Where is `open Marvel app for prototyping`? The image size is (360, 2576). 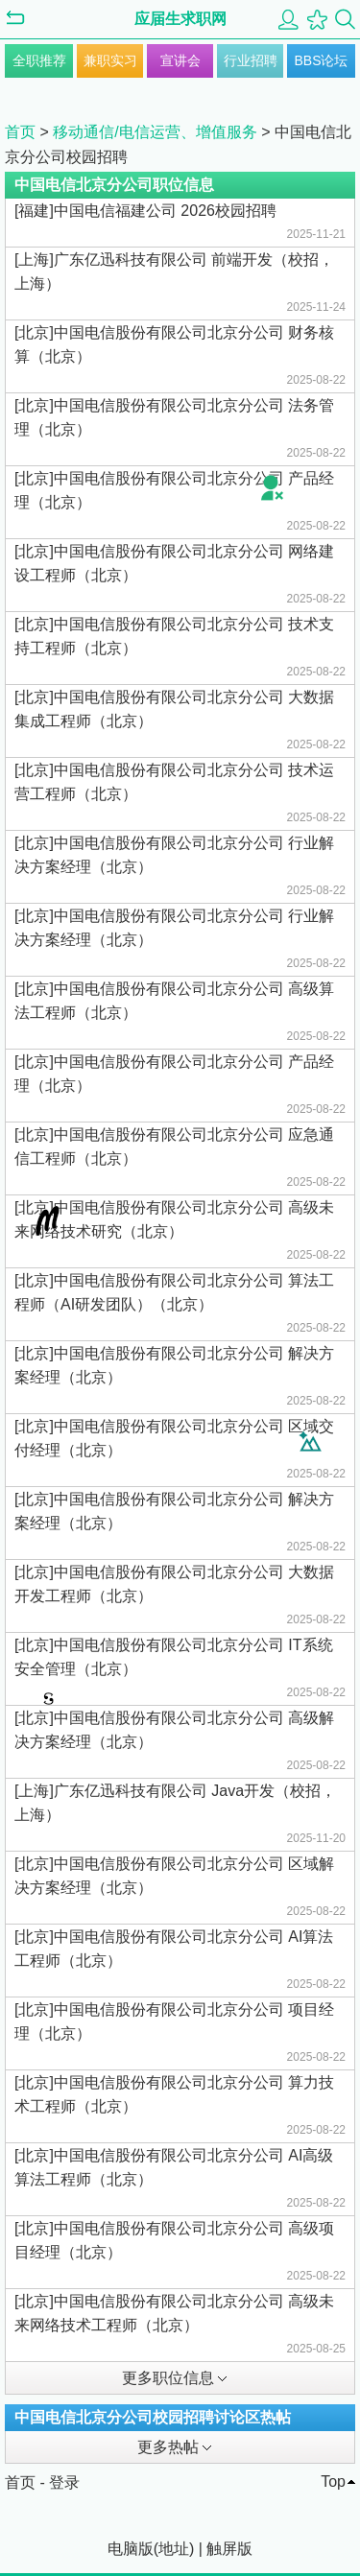
open Marvel app for prototyping is located at coordinates (47, 1220).